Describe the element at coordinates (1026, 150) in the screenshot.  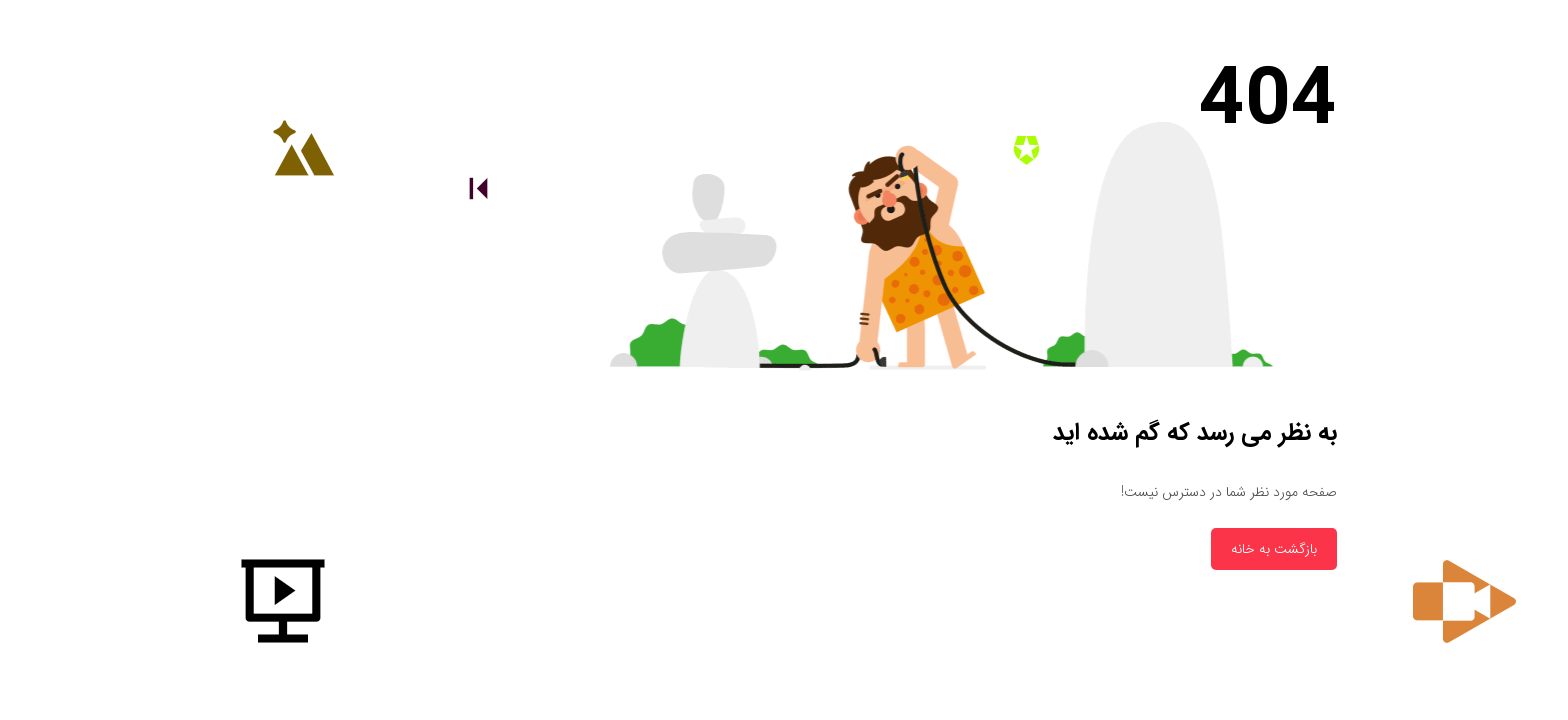
I see `Auth0 identity and authentication service logo` at that location.